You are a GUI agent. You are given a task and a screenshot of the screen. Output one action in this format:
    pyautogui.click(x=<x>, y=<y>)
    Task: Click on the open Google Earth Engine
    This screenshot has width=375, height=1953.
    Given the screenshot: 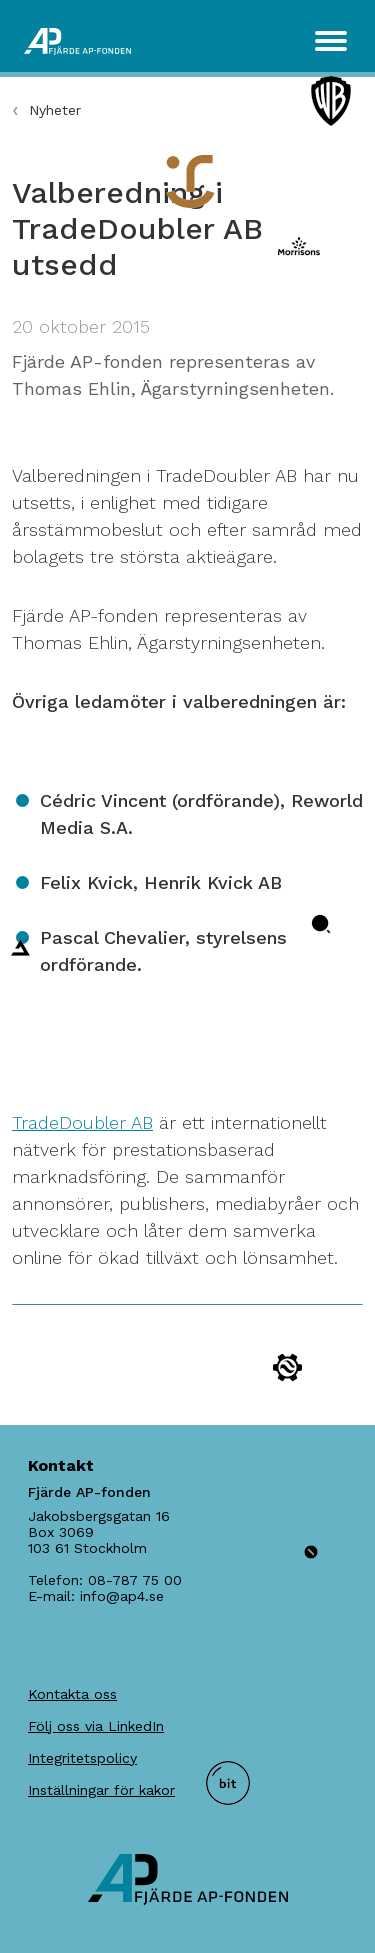 What is the action you would take?
    pyautogui.click(x=287, y=1367)
    